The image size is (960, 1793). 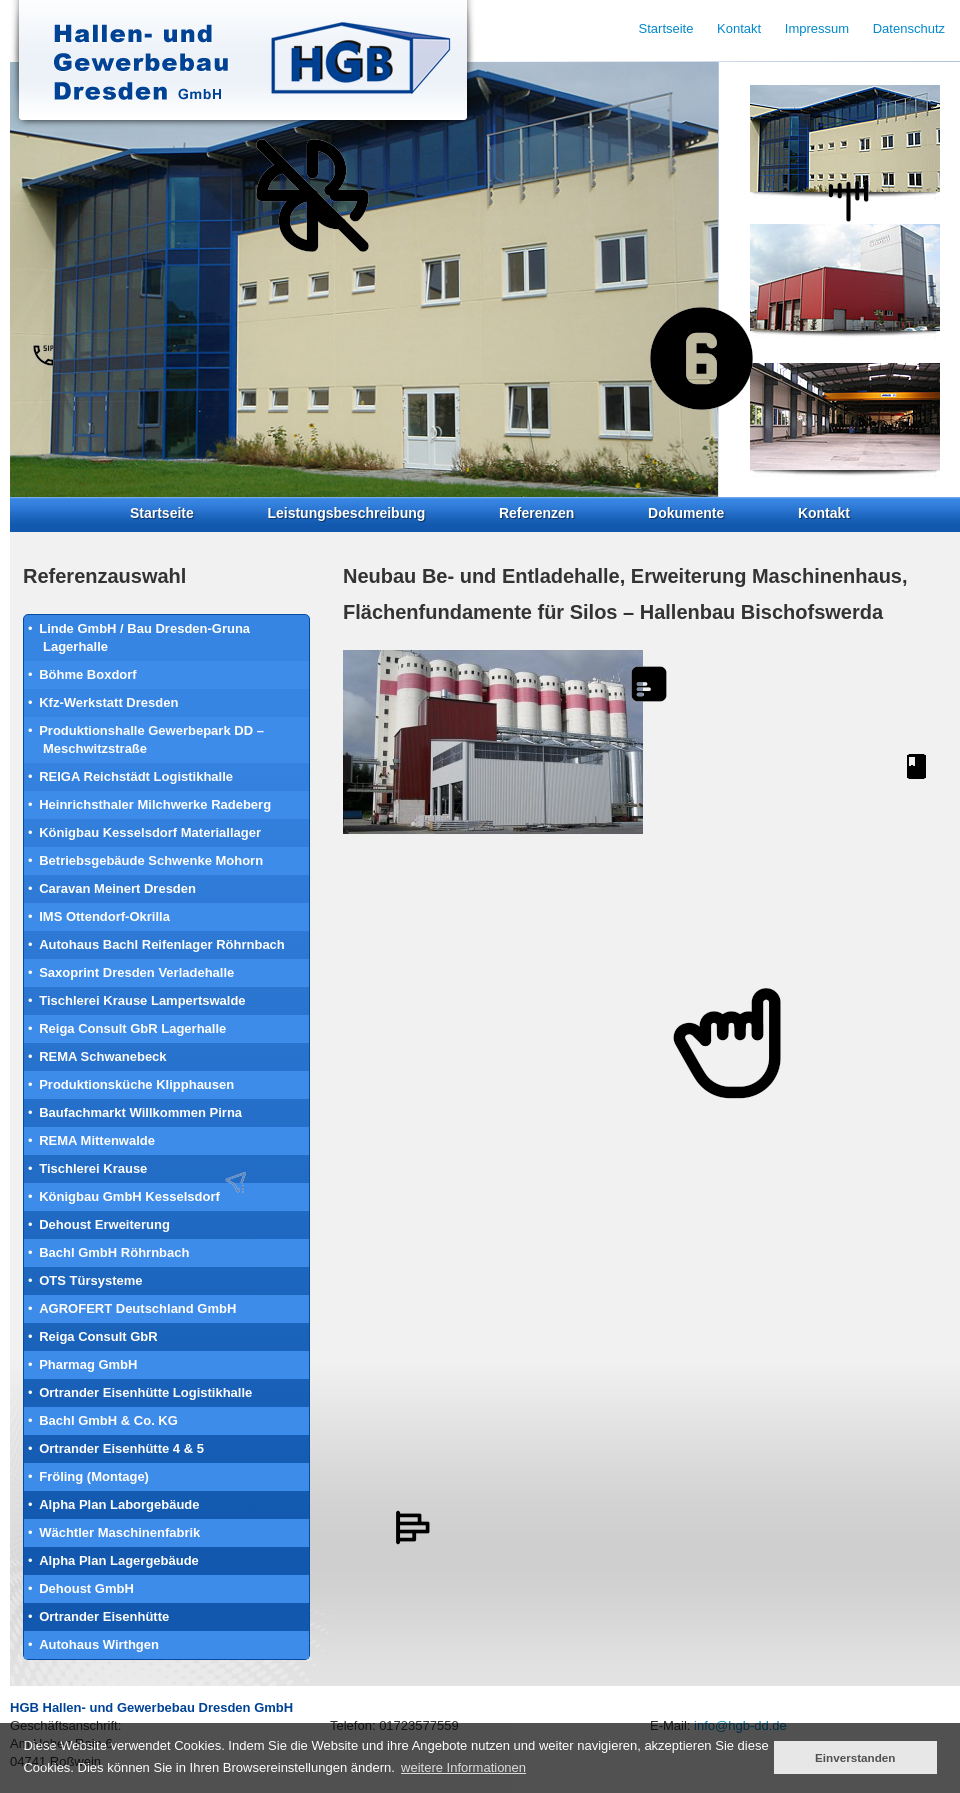 What do you see at coordinates (236, 1182) in the screenshot?
I see `location alert or warning` at bounding box center [236, 1182].